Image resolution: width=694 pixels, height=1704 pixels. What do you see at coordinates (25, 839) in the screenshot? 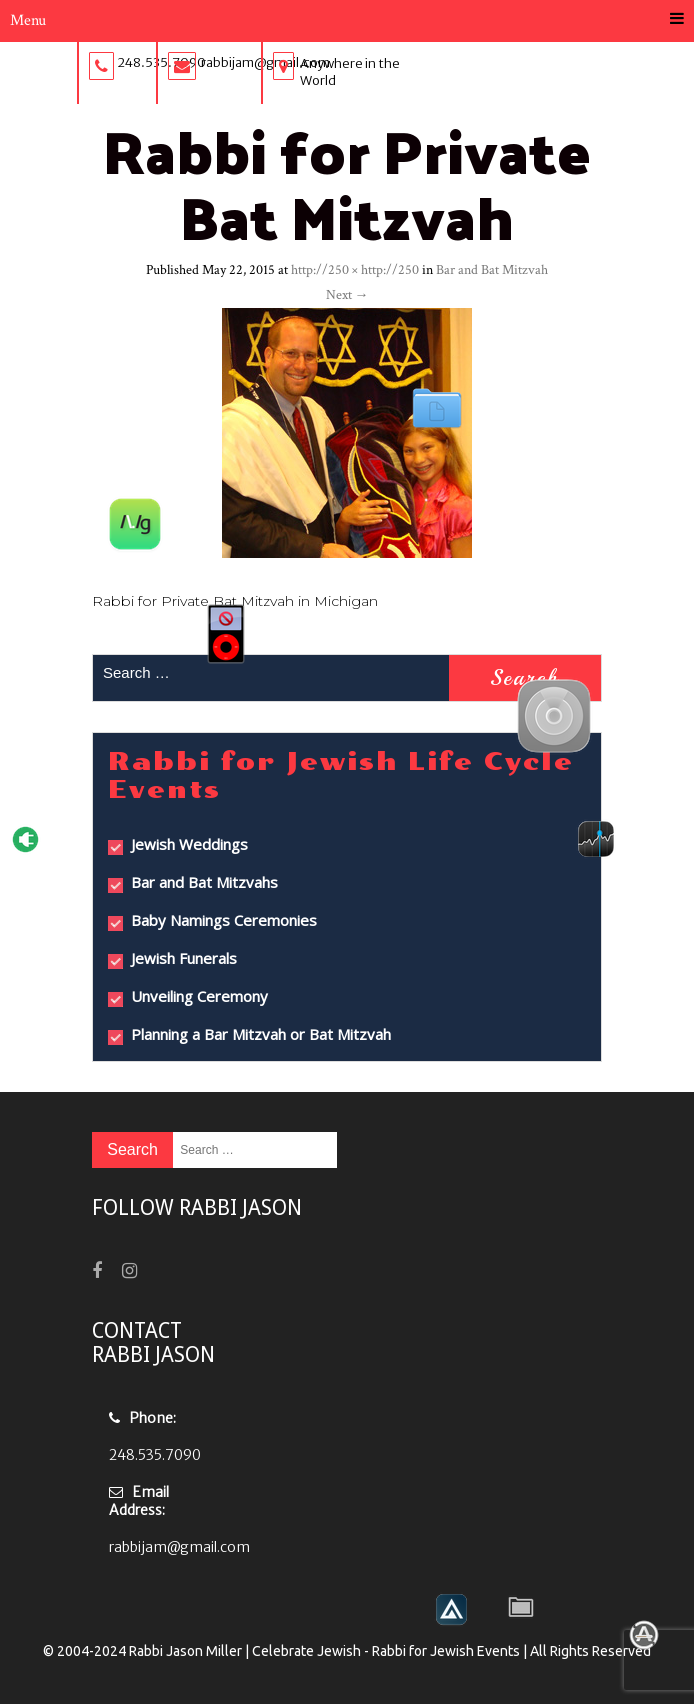
I see `indicates a mounted or connected drive` at bounding box center [25, 839].